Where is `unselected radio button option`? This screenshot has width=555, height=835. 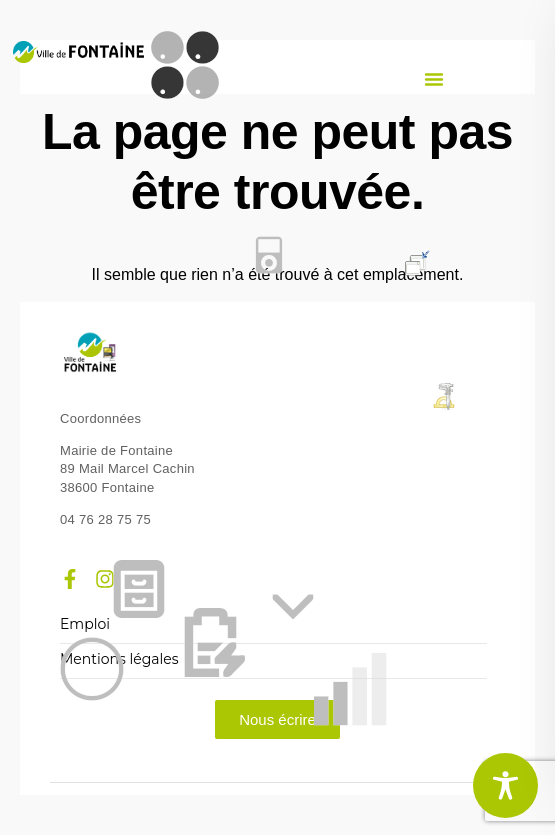 unselected radio button option is located at coordinates (92, 669).